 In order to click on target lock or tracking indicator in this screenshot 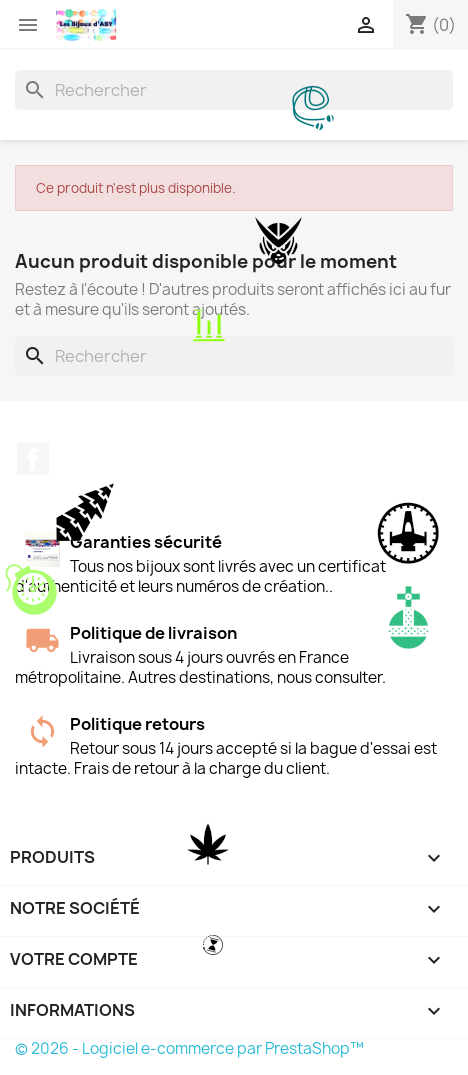, I will do `click(408, 533)`.